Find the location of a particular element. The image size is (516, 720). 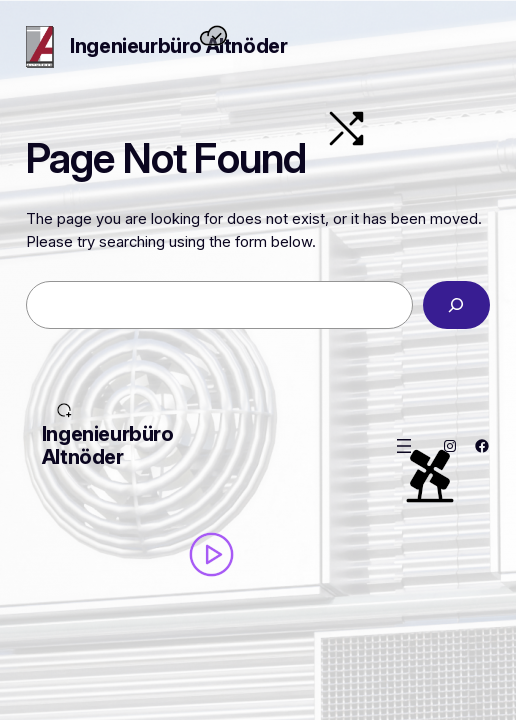

play media or video content is located at coordinates (211, 554).